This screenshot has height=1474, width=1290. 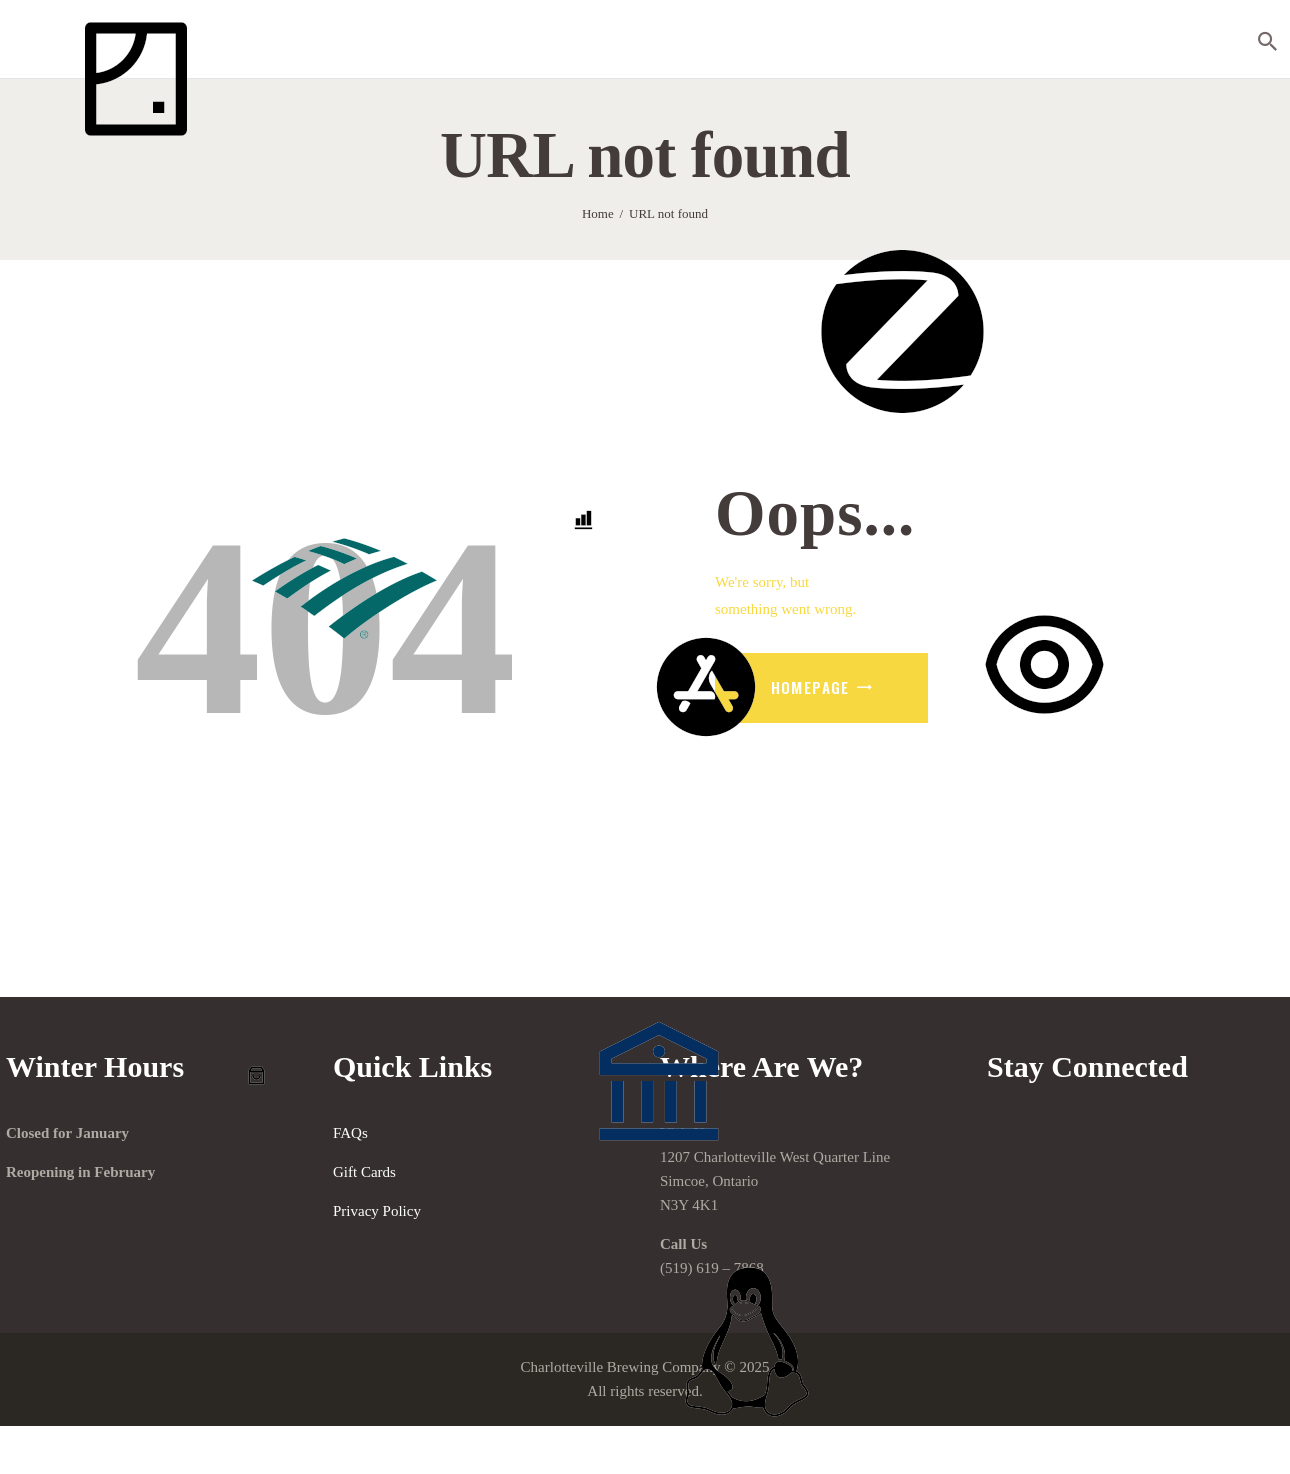 I want to click on view or preview content, so click(x=1044, y=664).